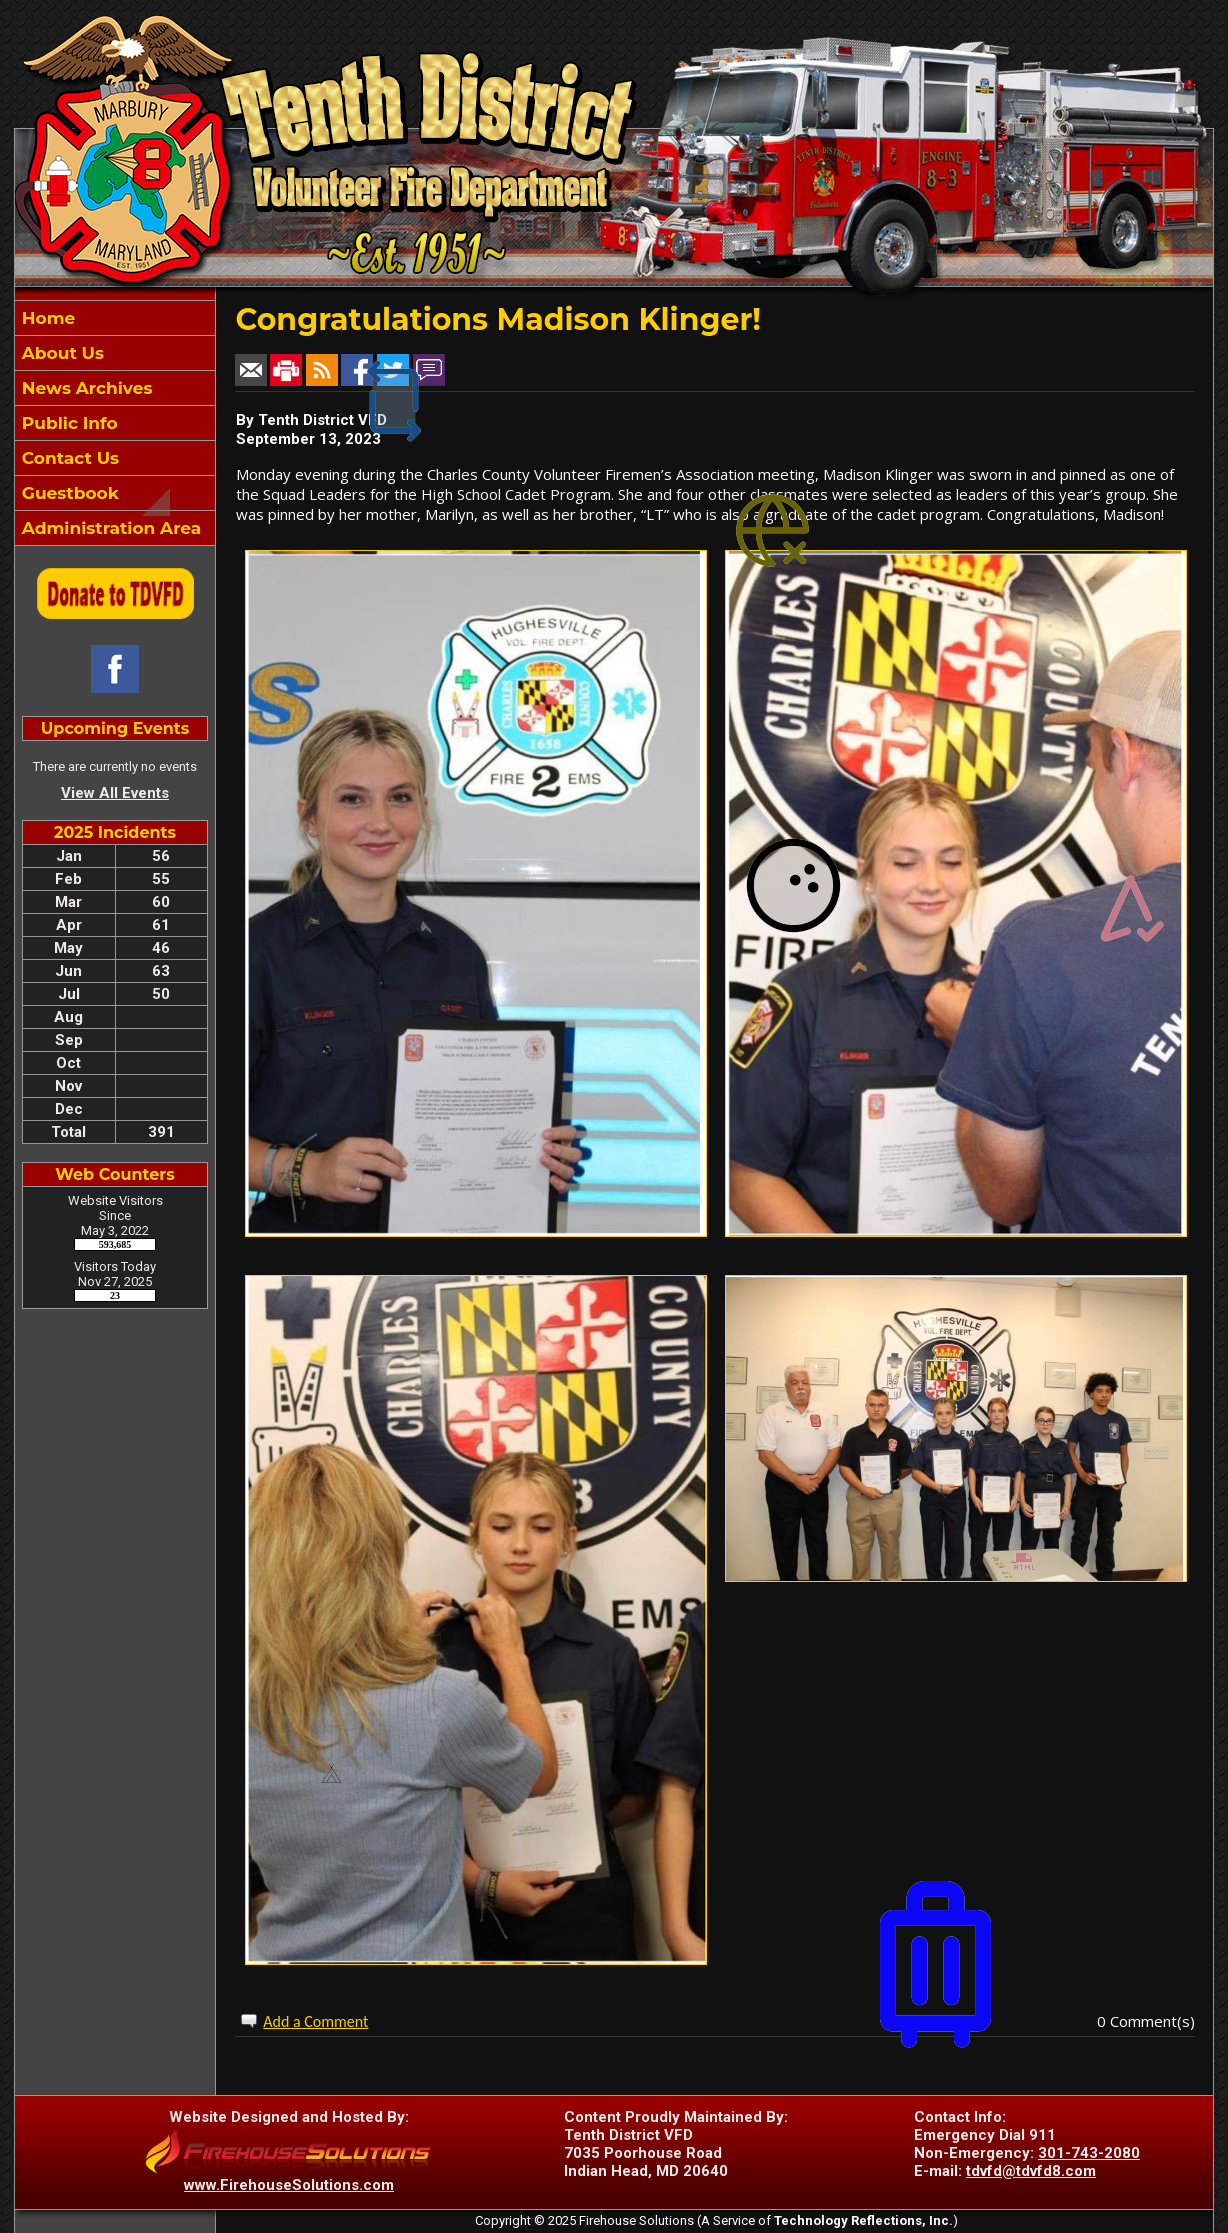 The image size is (1228, 2233). What do you see at coordinates (1130, 908) in the screenshot?
I see `location or destination confirmed` at bounding box center [1130, 908].